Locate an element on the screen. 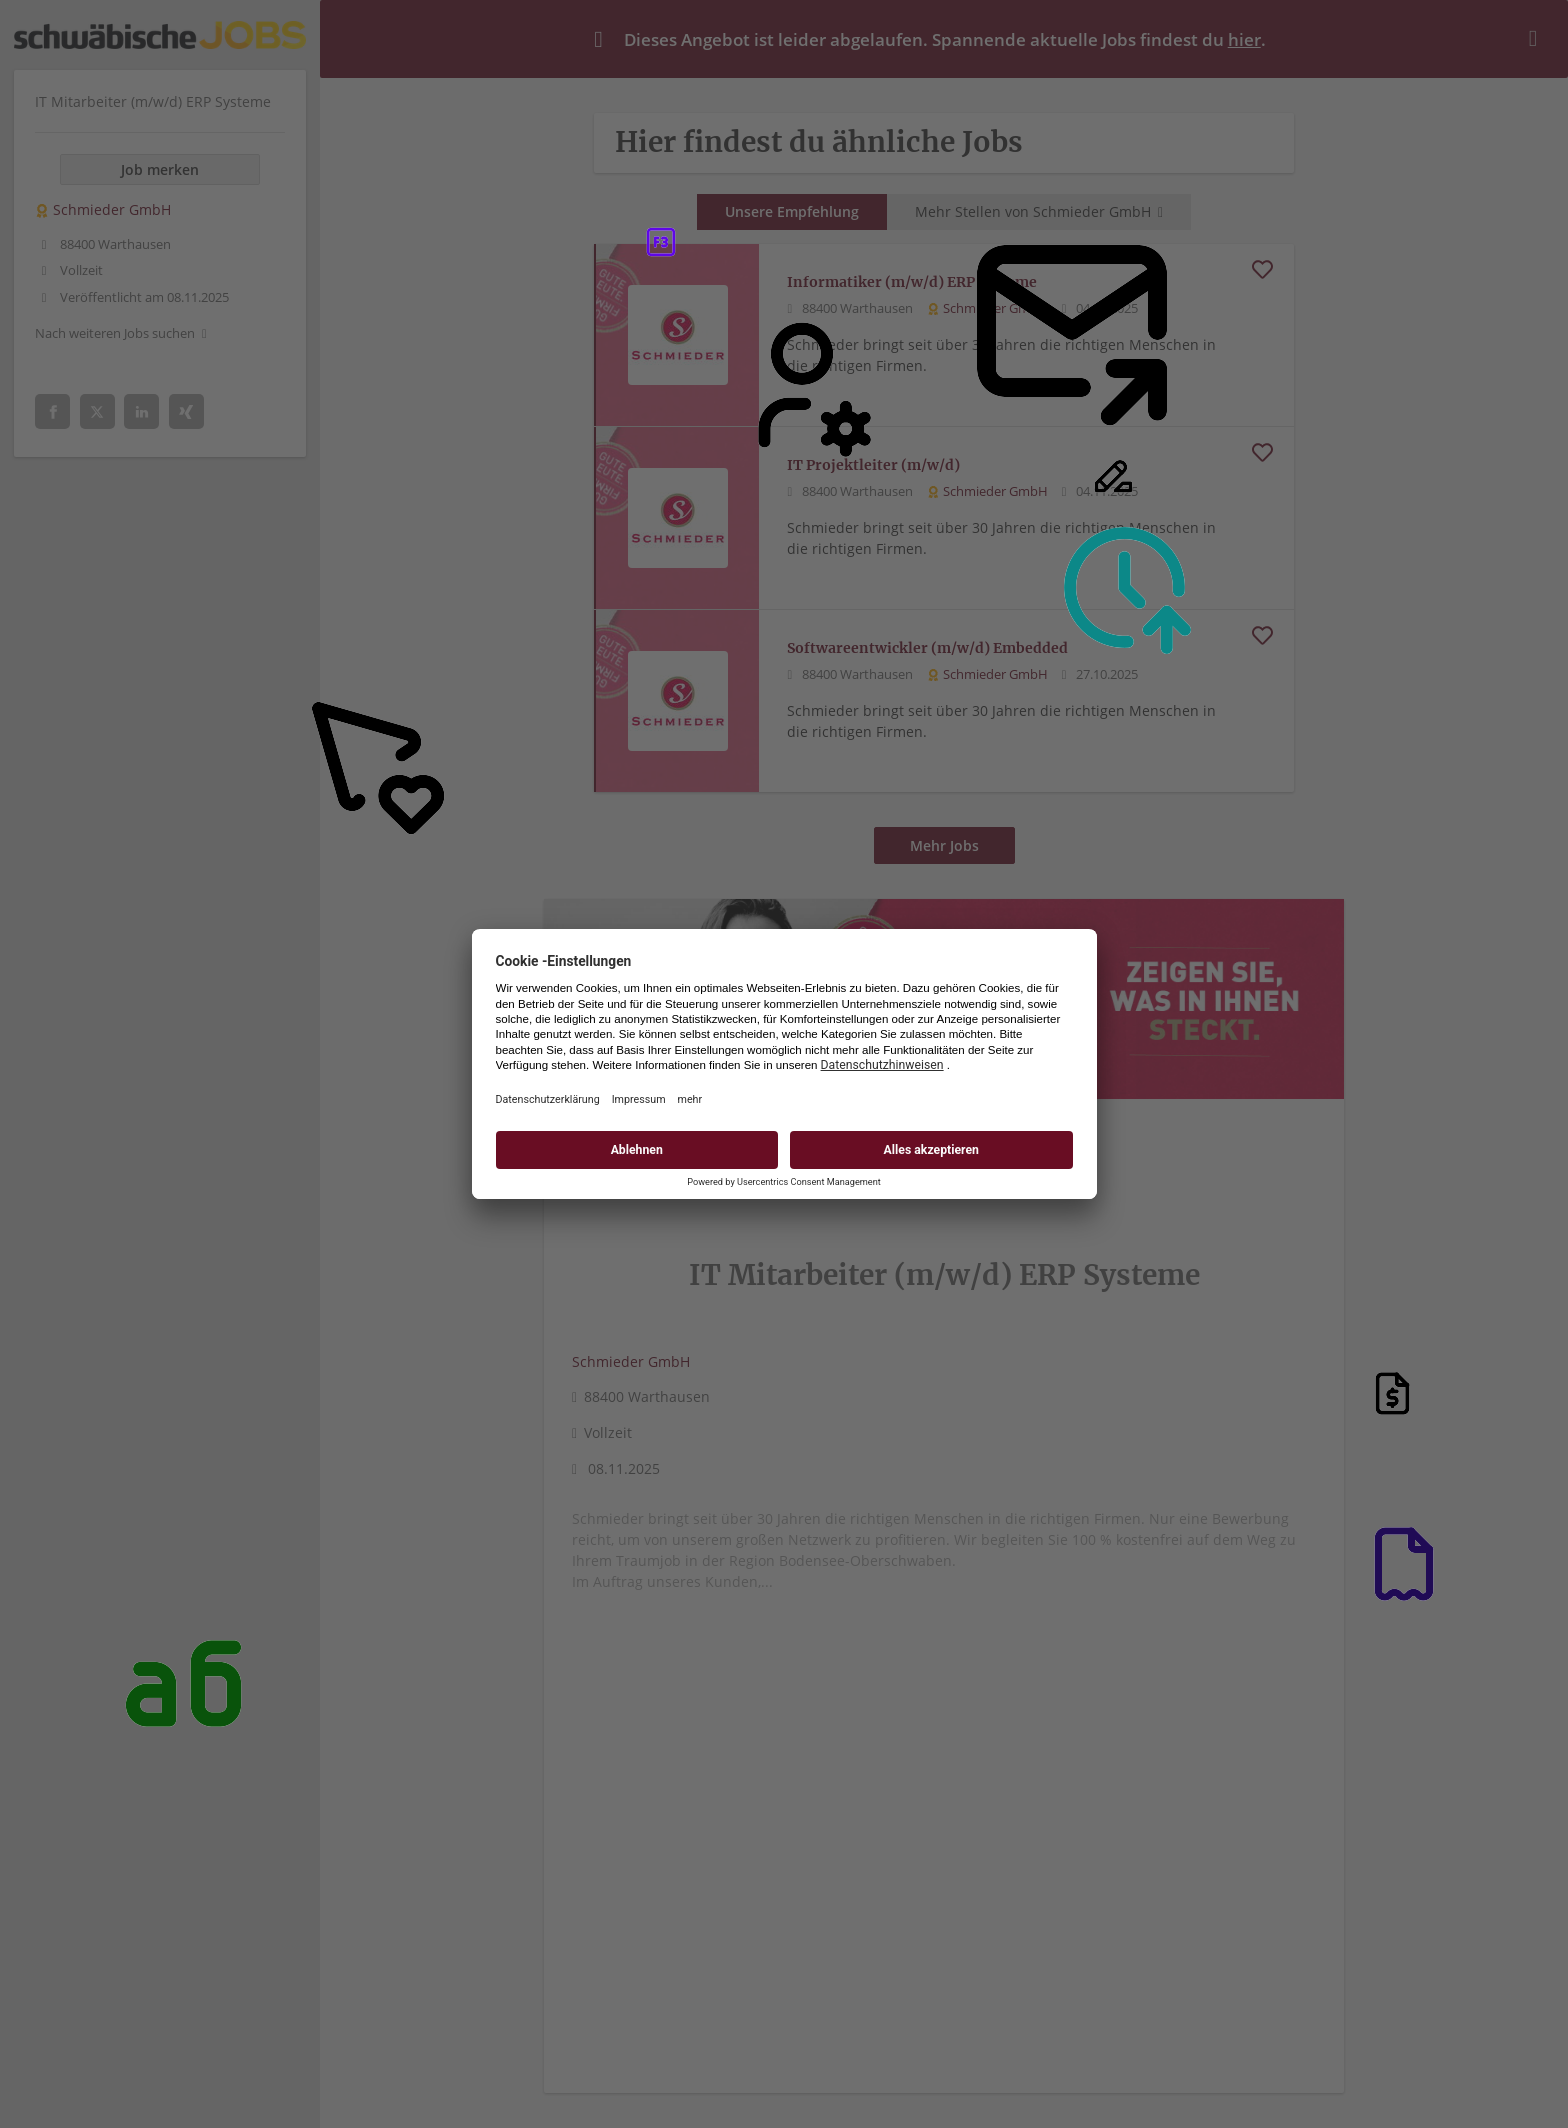  switch to cyrillic keyboard layout is located at coordinates (183, 1683).